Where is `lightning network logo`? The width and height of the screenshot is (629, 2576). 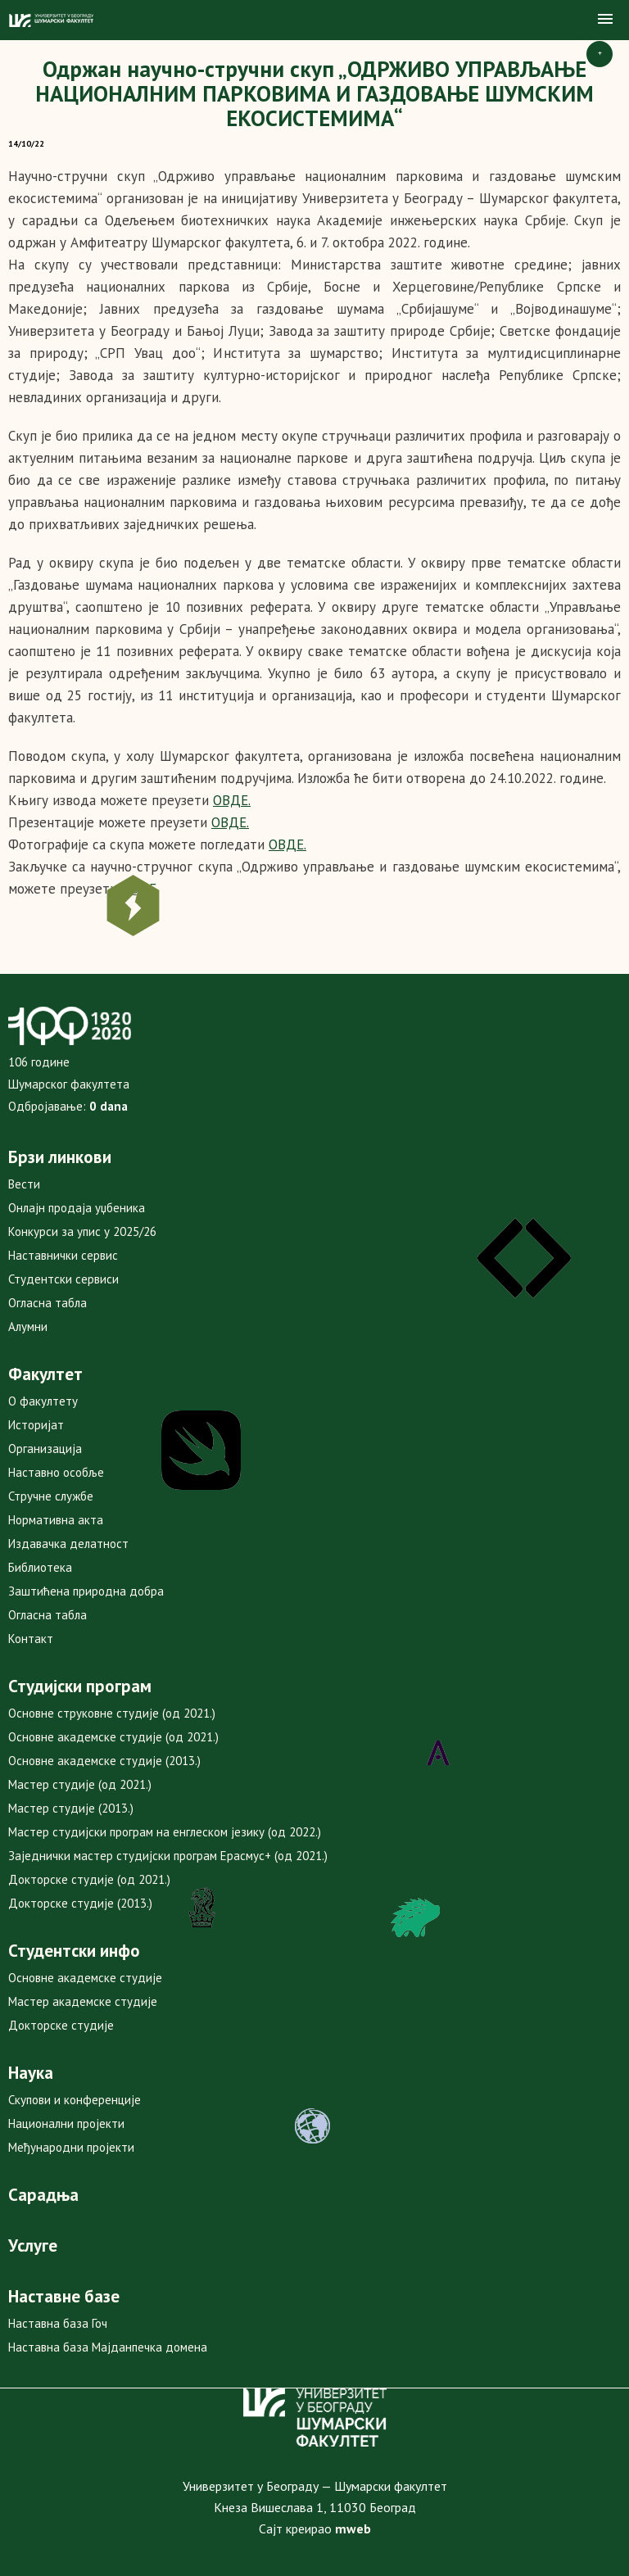
lightning network logo is located at coordinates (133, 905).